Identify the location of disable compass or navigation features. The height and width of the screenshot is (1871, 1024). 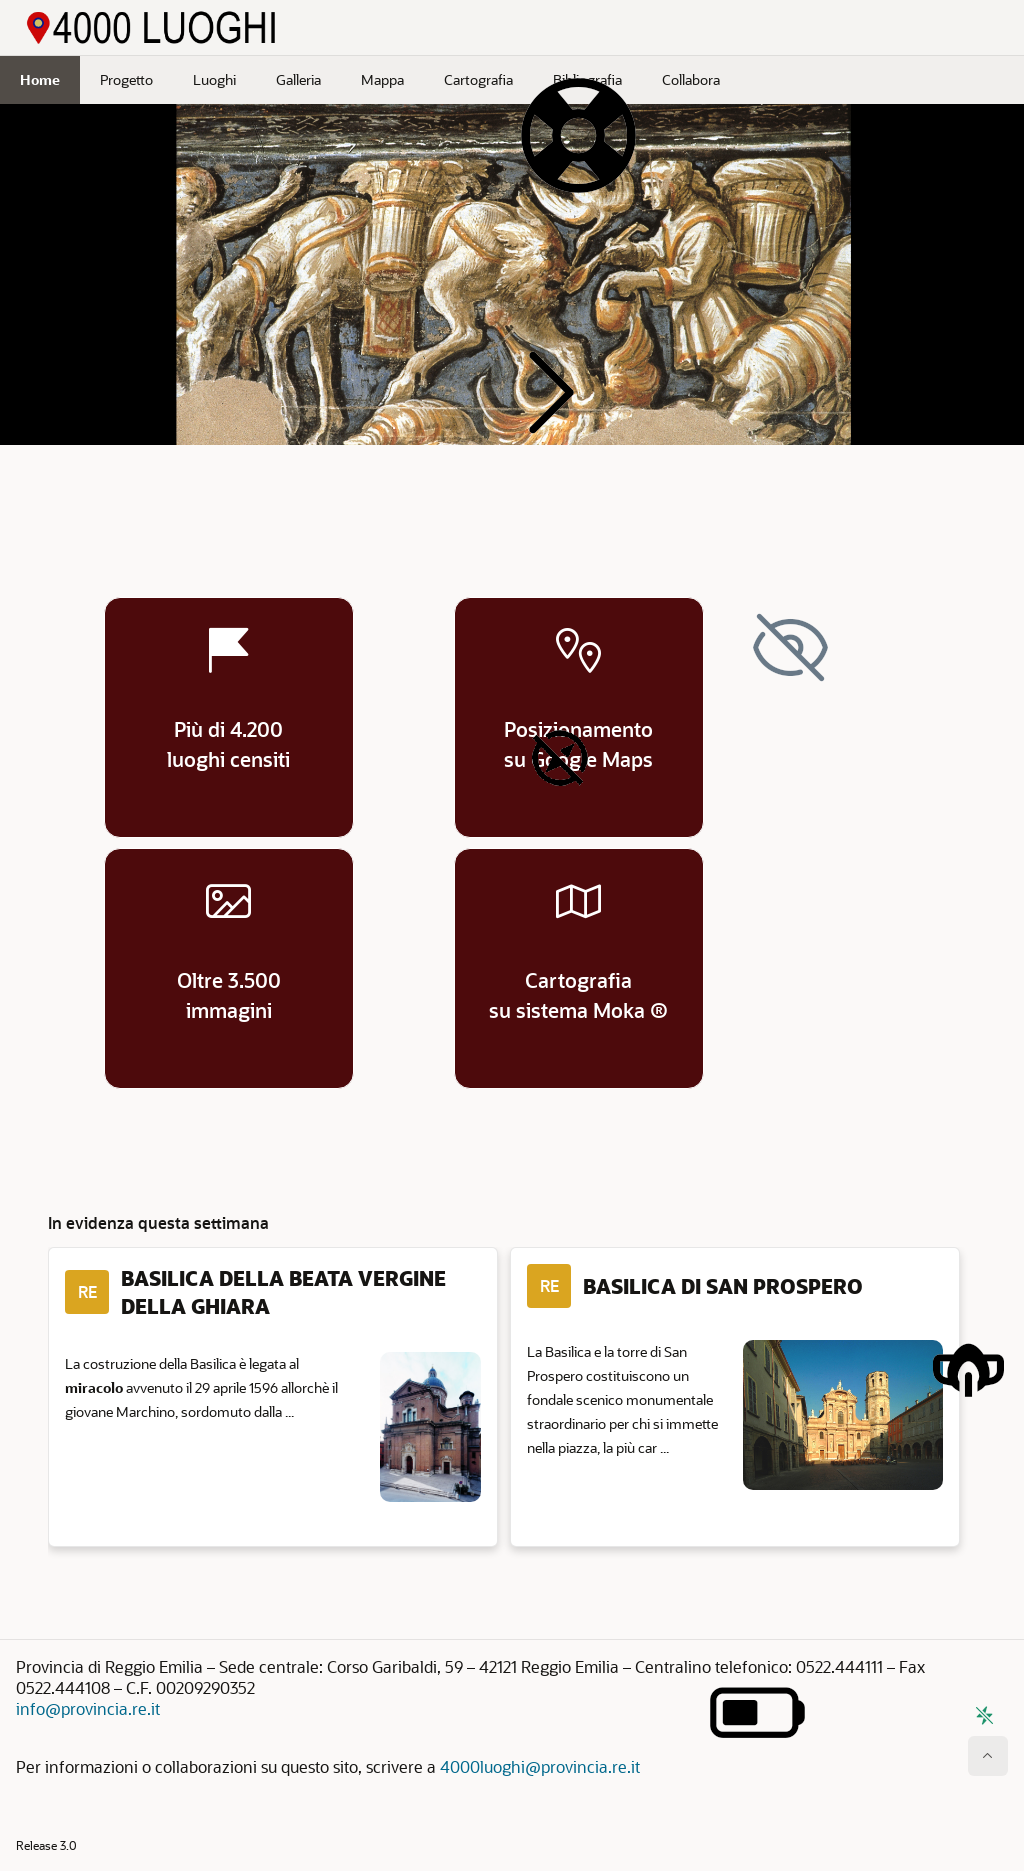
(560, 758).